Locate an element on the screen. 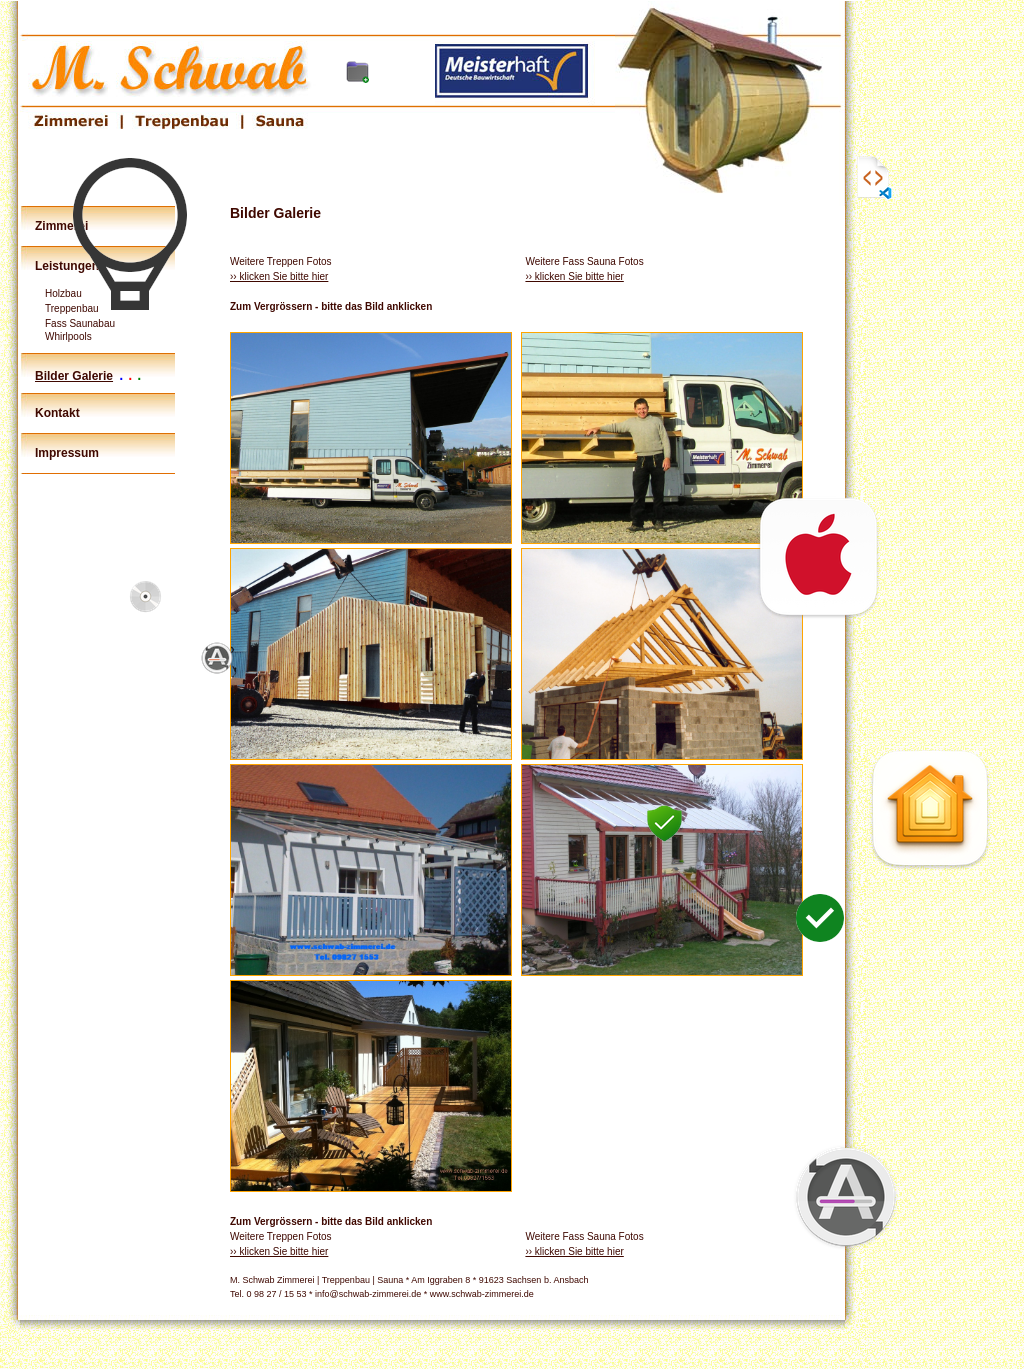  access DVD-RAM drive or disc contents is located at coordinates (145, 596).